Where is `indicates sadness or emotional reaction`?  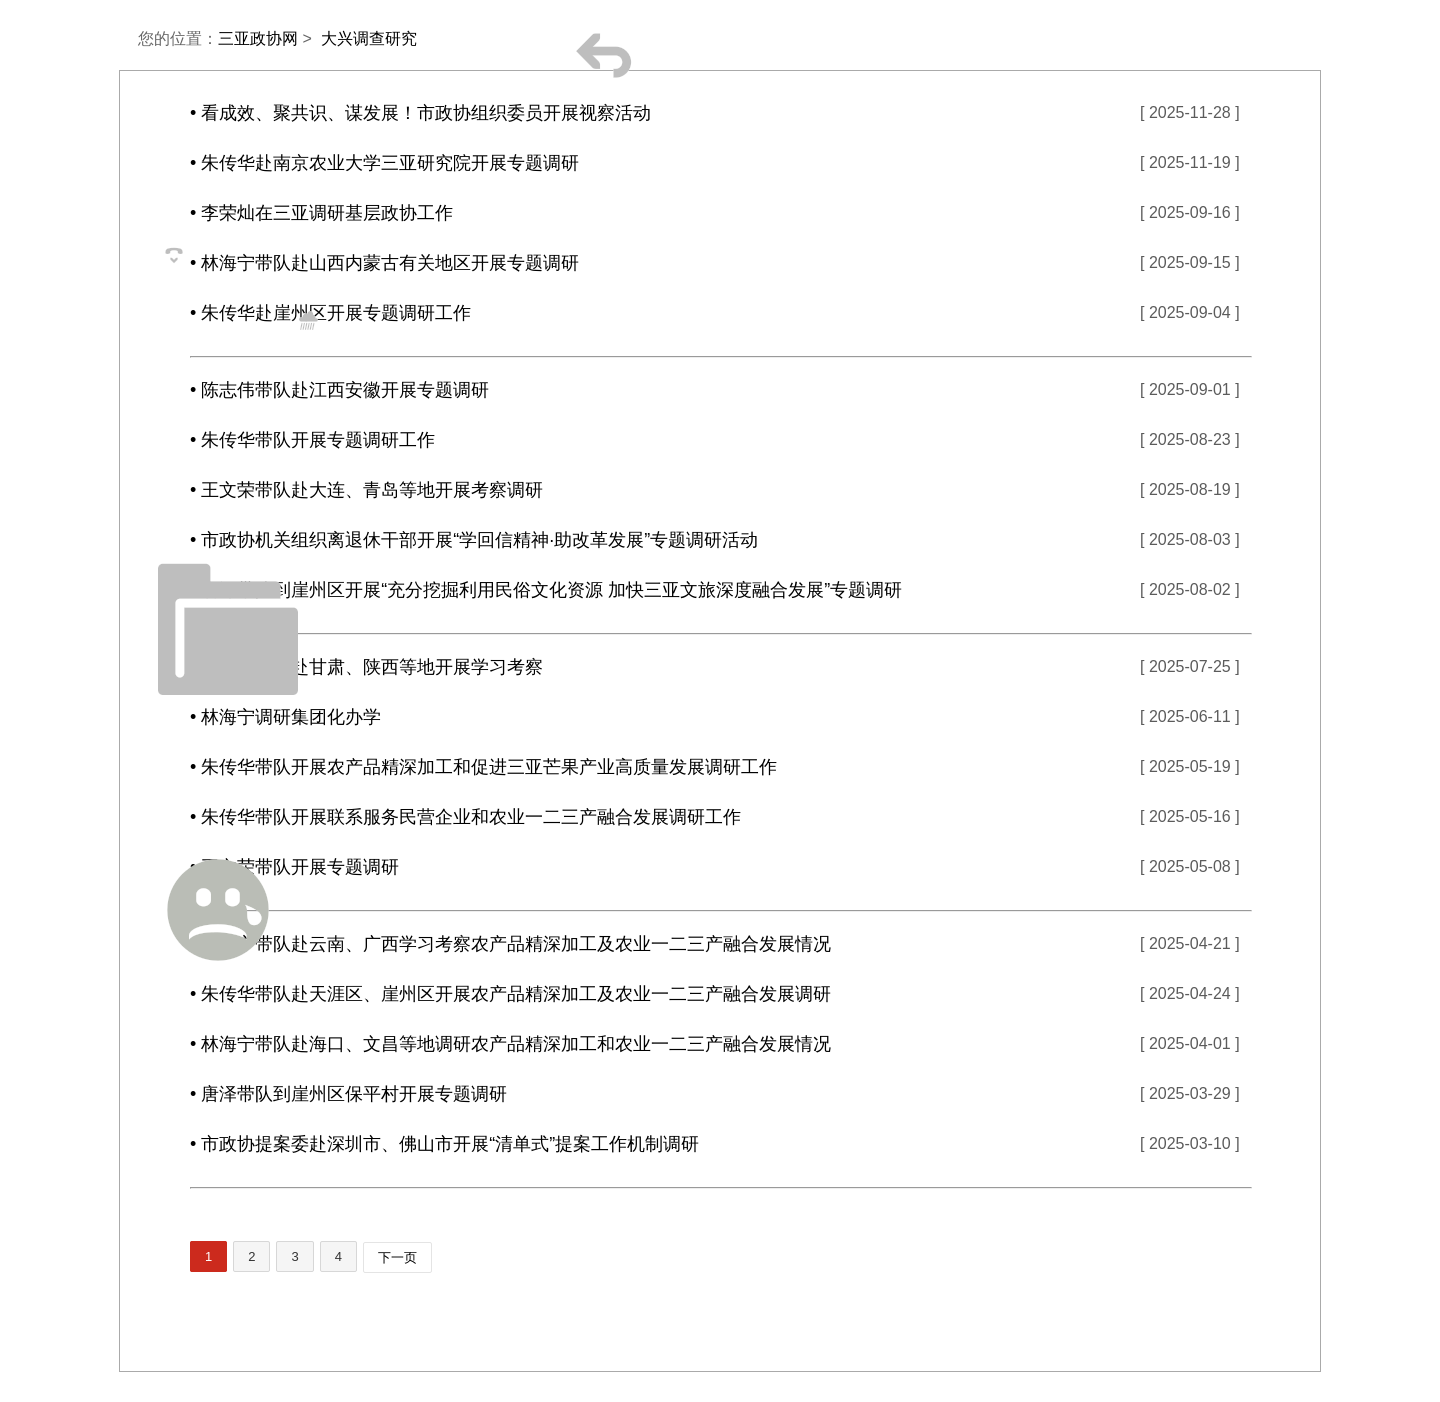
indicates sadness or emotional reaction is located at coordinates (218, 910).